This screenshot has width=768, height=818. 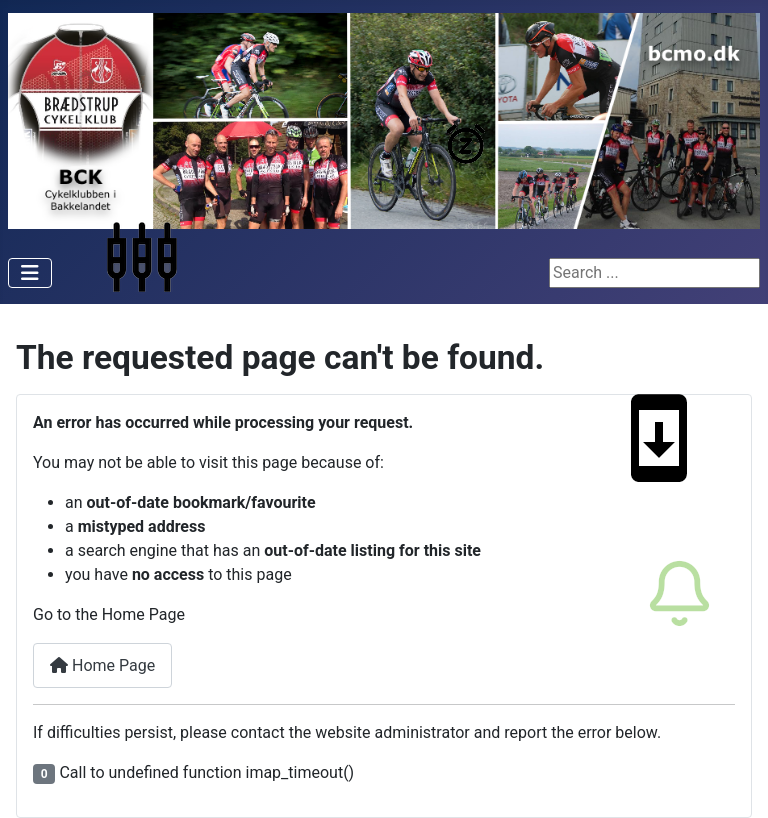 I want to click on configure audio/video input settings, so click(x=142, y=257).